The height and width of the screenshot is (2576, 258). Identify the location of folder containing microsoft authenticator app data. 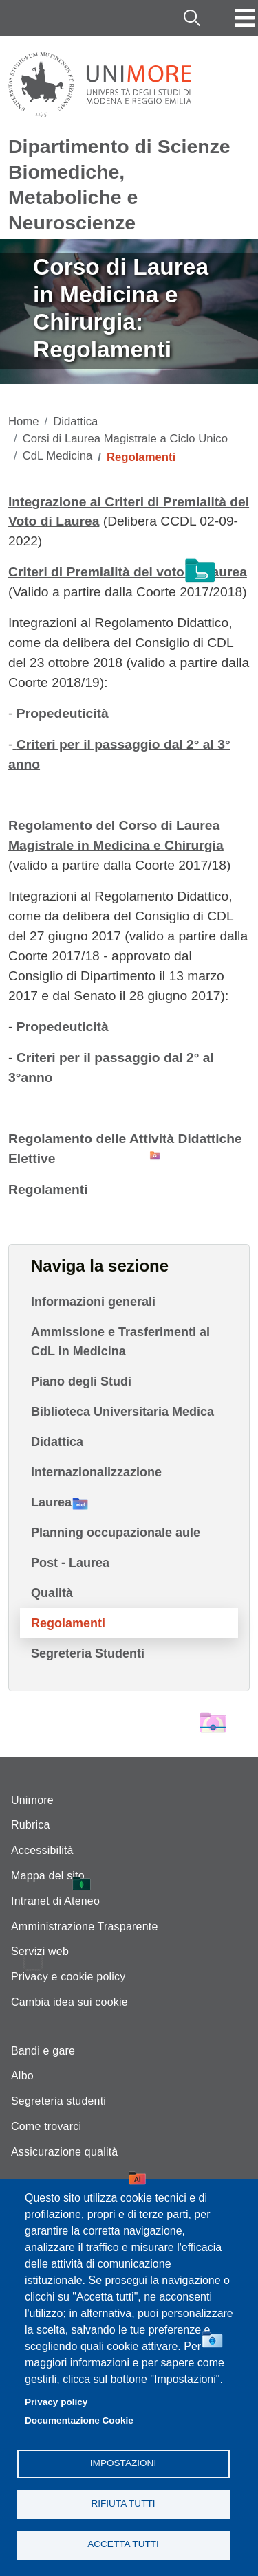
(212, 2340).